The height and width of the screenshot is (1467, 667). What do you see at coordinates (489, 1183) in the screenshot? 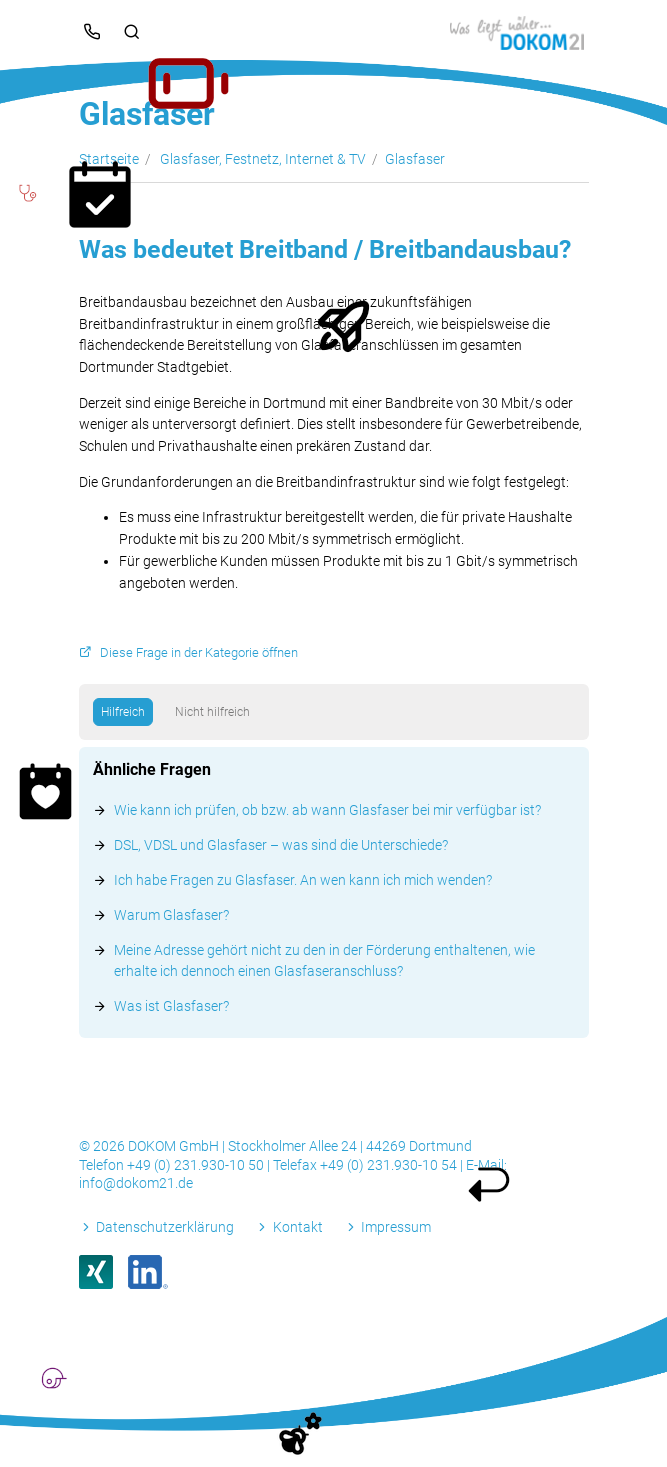
I see `undo or go back to previous state` at bounding box center [489, 1183].